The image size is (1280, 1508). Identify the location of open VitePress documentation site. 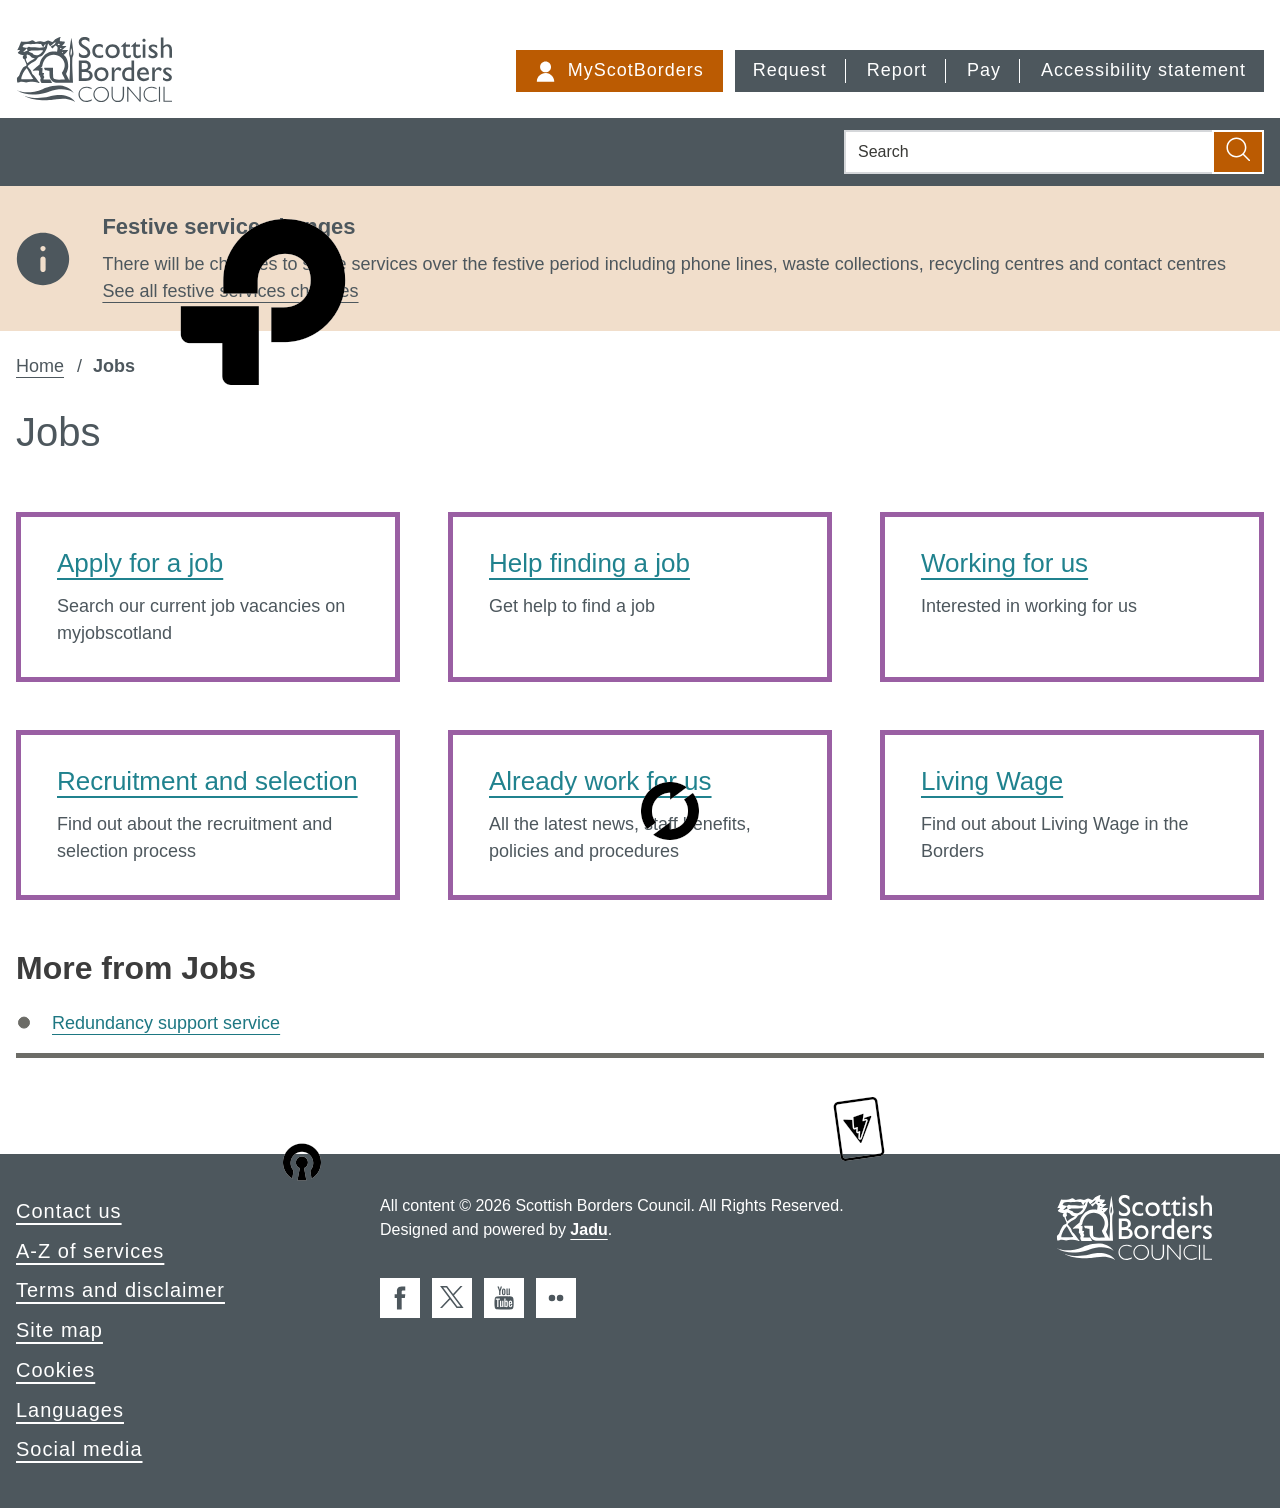
(859, 1129).